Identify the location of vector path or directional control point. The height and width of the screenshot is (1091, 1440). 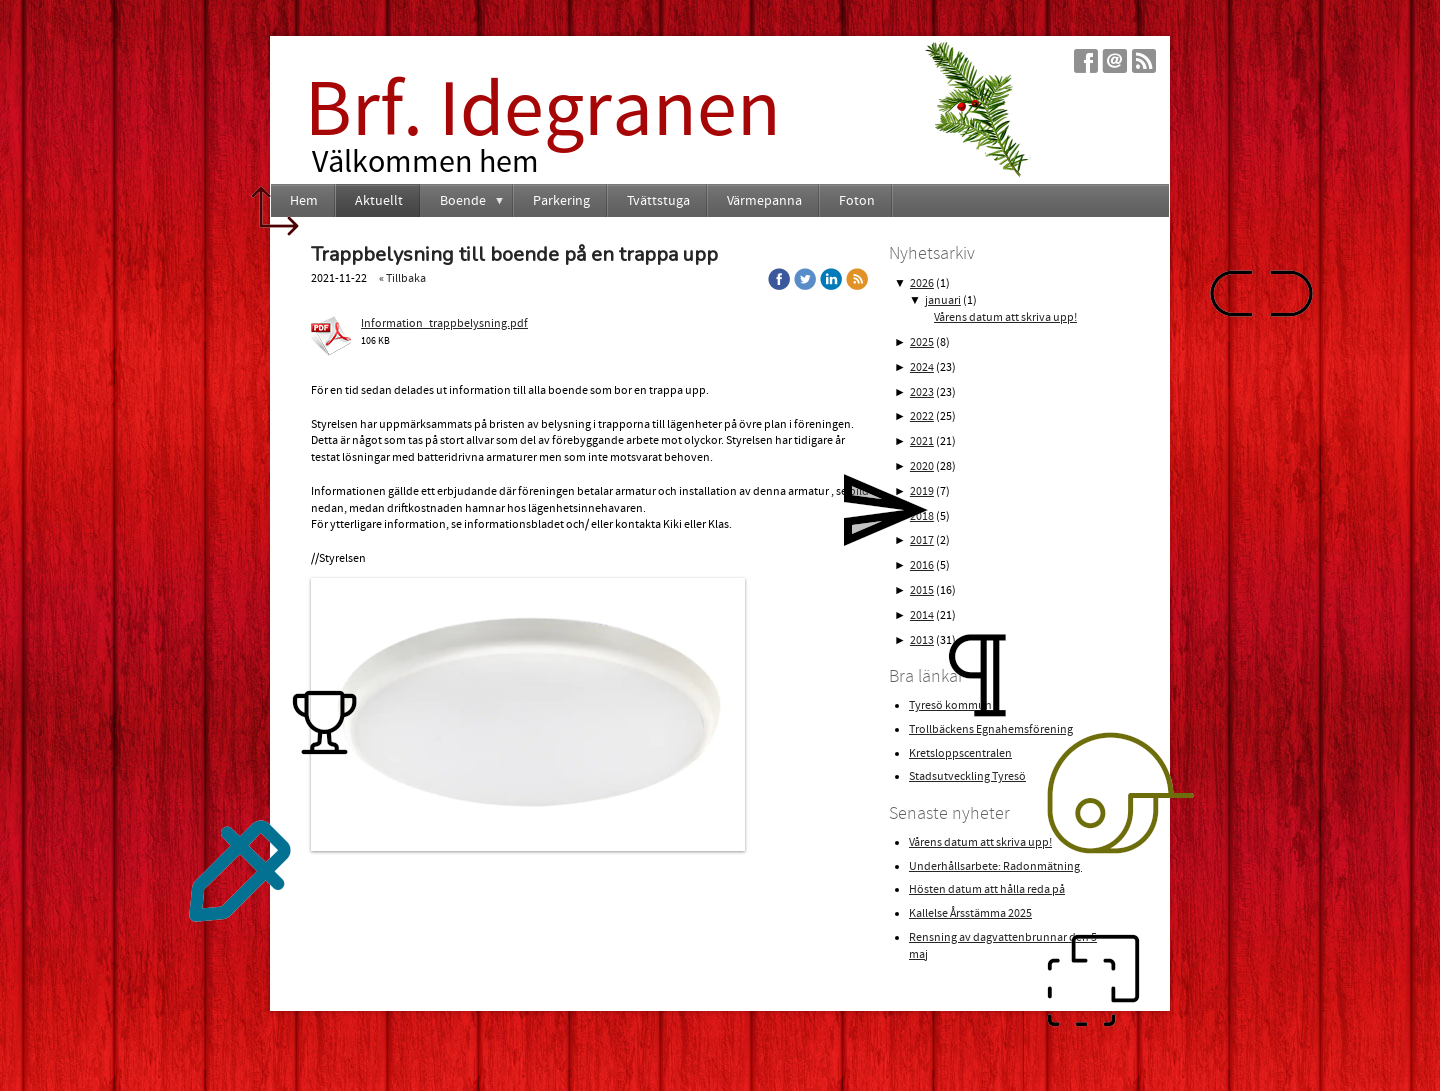
(273, 210).